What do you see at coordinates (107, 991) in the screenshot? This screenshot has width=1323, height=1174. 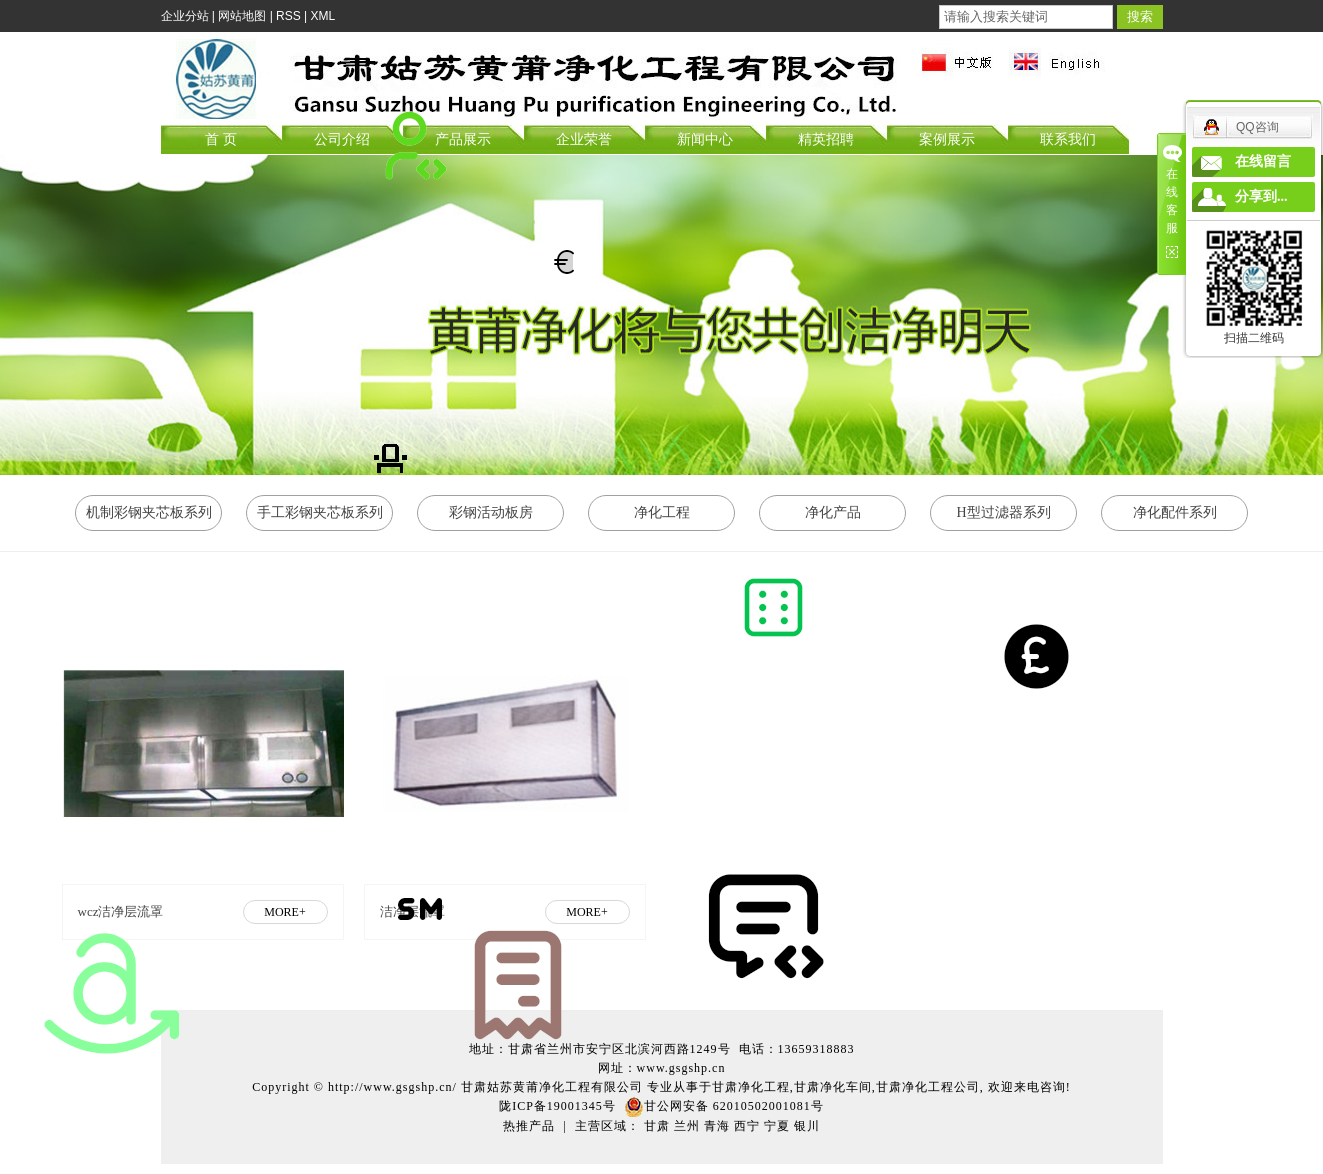 I see `open the Amazon app or website` at bounding box center [107, 991].